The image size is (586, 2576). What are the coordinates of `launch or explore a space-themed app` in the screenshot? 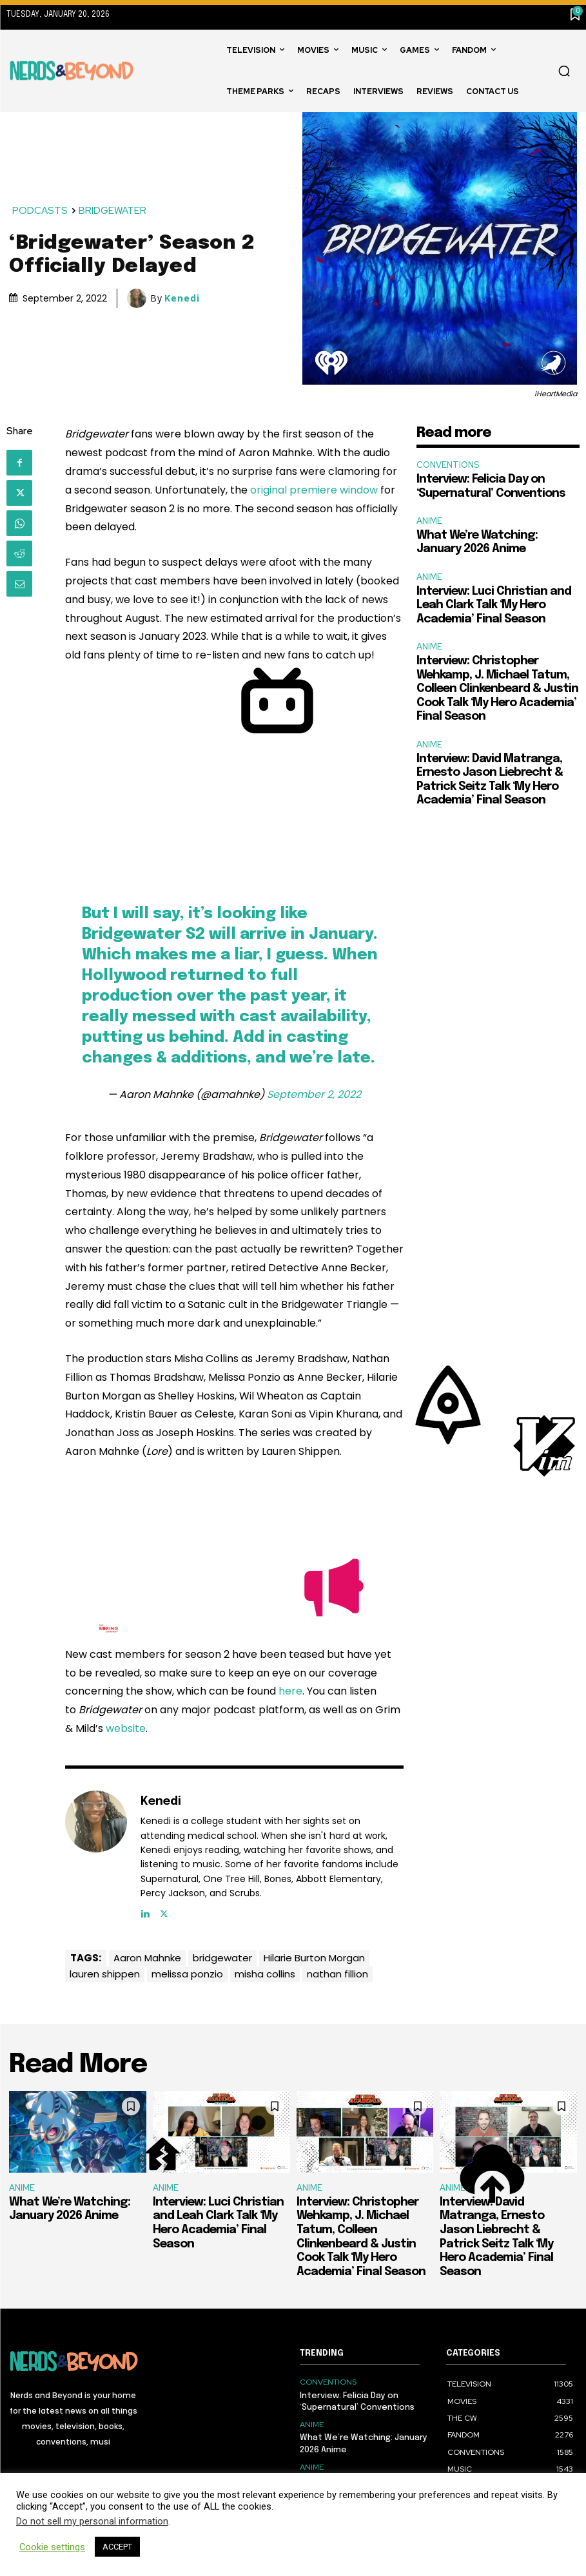 It's located at (448, 1403).